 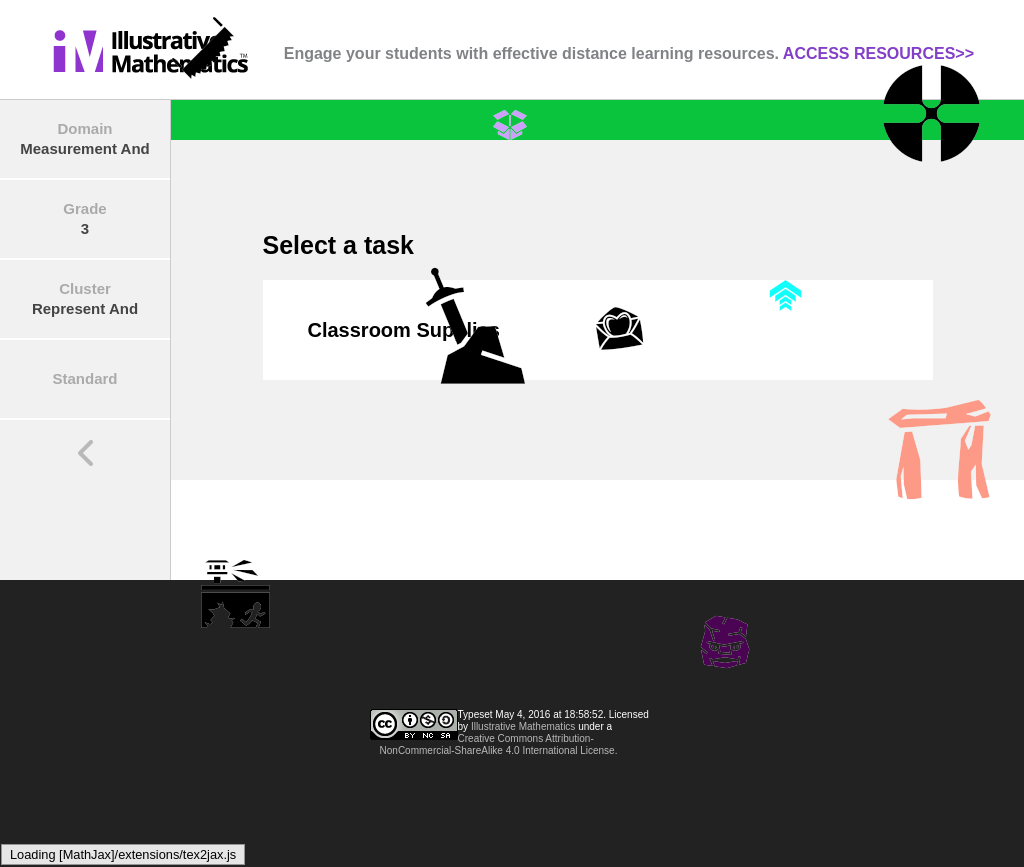 What do you see at coordinates (203, 48) in the screenshot?
I see `access woodworking or crafting tools` at bounding box center [203, 48].